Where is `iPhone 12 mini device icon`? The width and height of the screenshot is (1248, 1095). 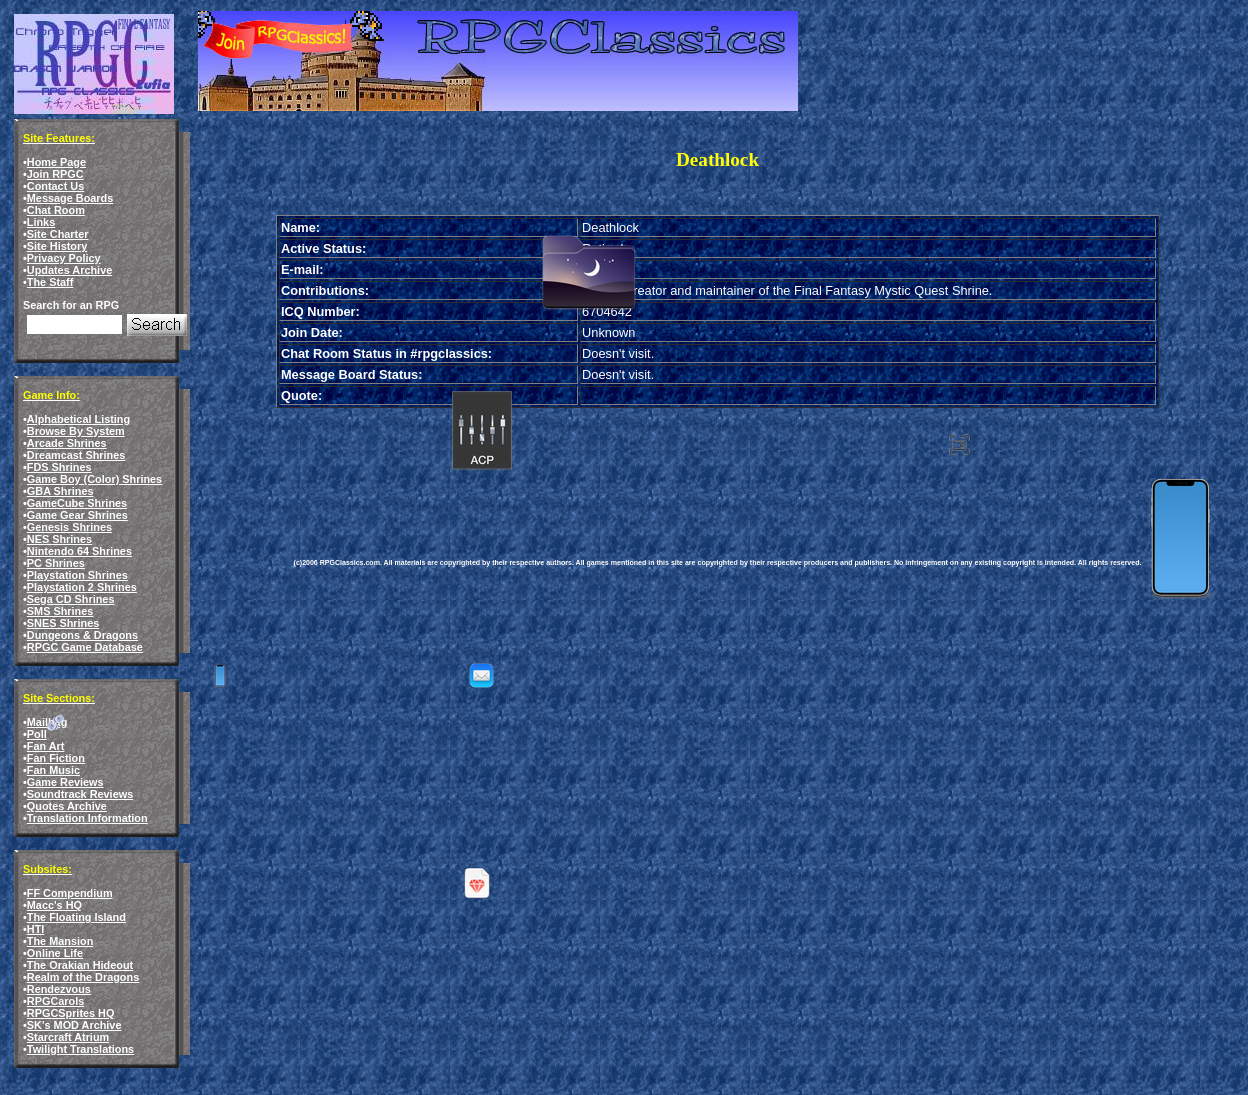
iPhone 12 mini device icon is located at coordinates (220, 676).